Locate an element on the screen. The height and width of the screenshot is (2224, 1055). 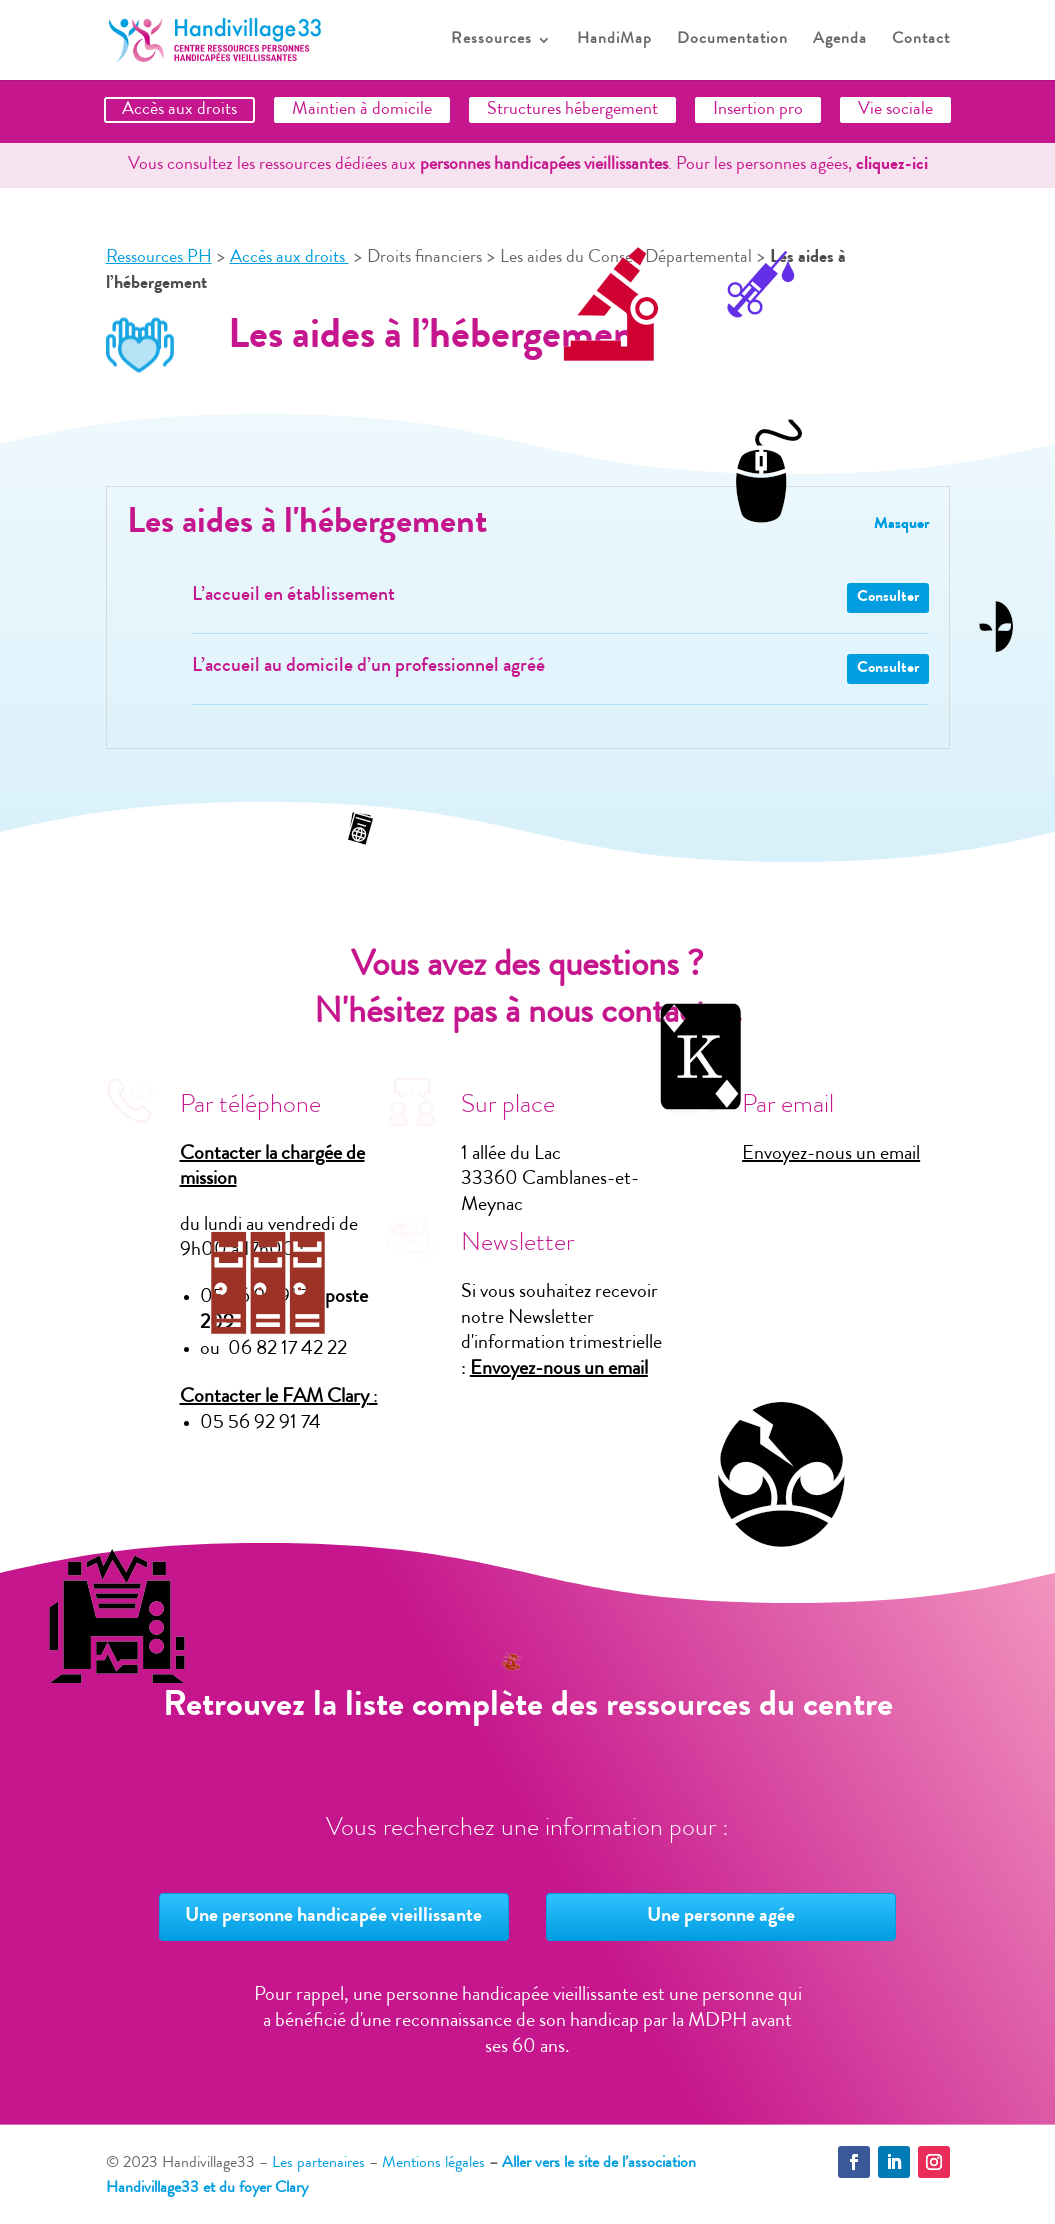
access power generator controls is located at coordinates (117, 1616).